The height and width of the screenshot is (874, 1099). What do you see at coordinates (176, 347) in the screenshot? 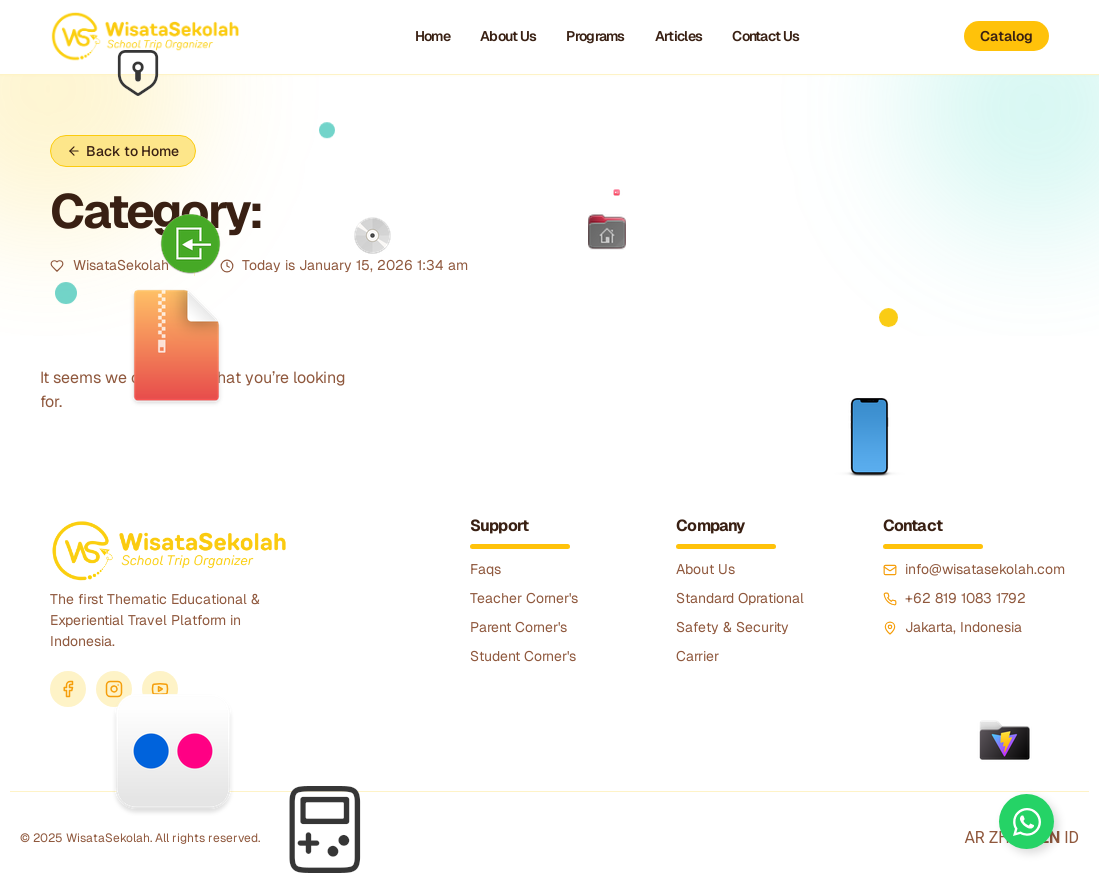
I see `a compressed tar archive file` at bounding box center [176, 347].